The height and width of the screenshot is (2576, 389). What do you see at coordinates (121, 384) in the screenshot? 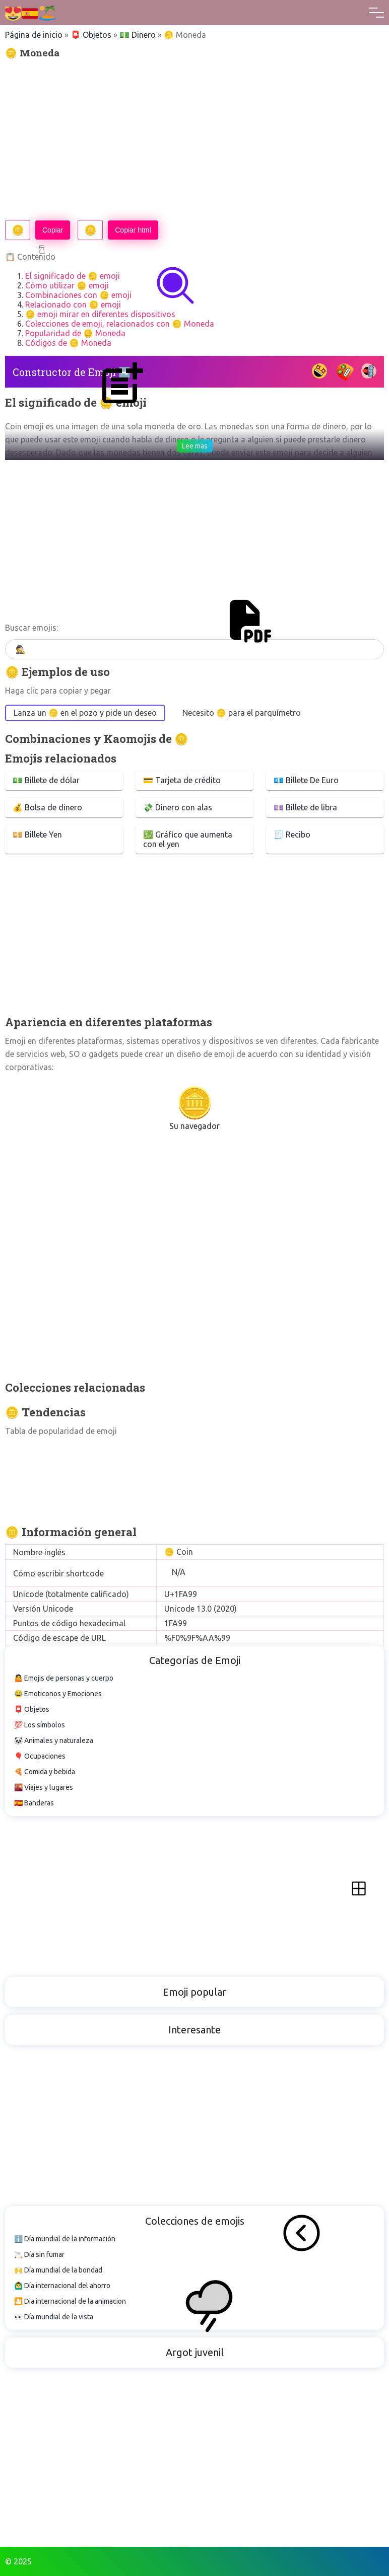
I see `create a new post or document` at bounding box center [121, 384].